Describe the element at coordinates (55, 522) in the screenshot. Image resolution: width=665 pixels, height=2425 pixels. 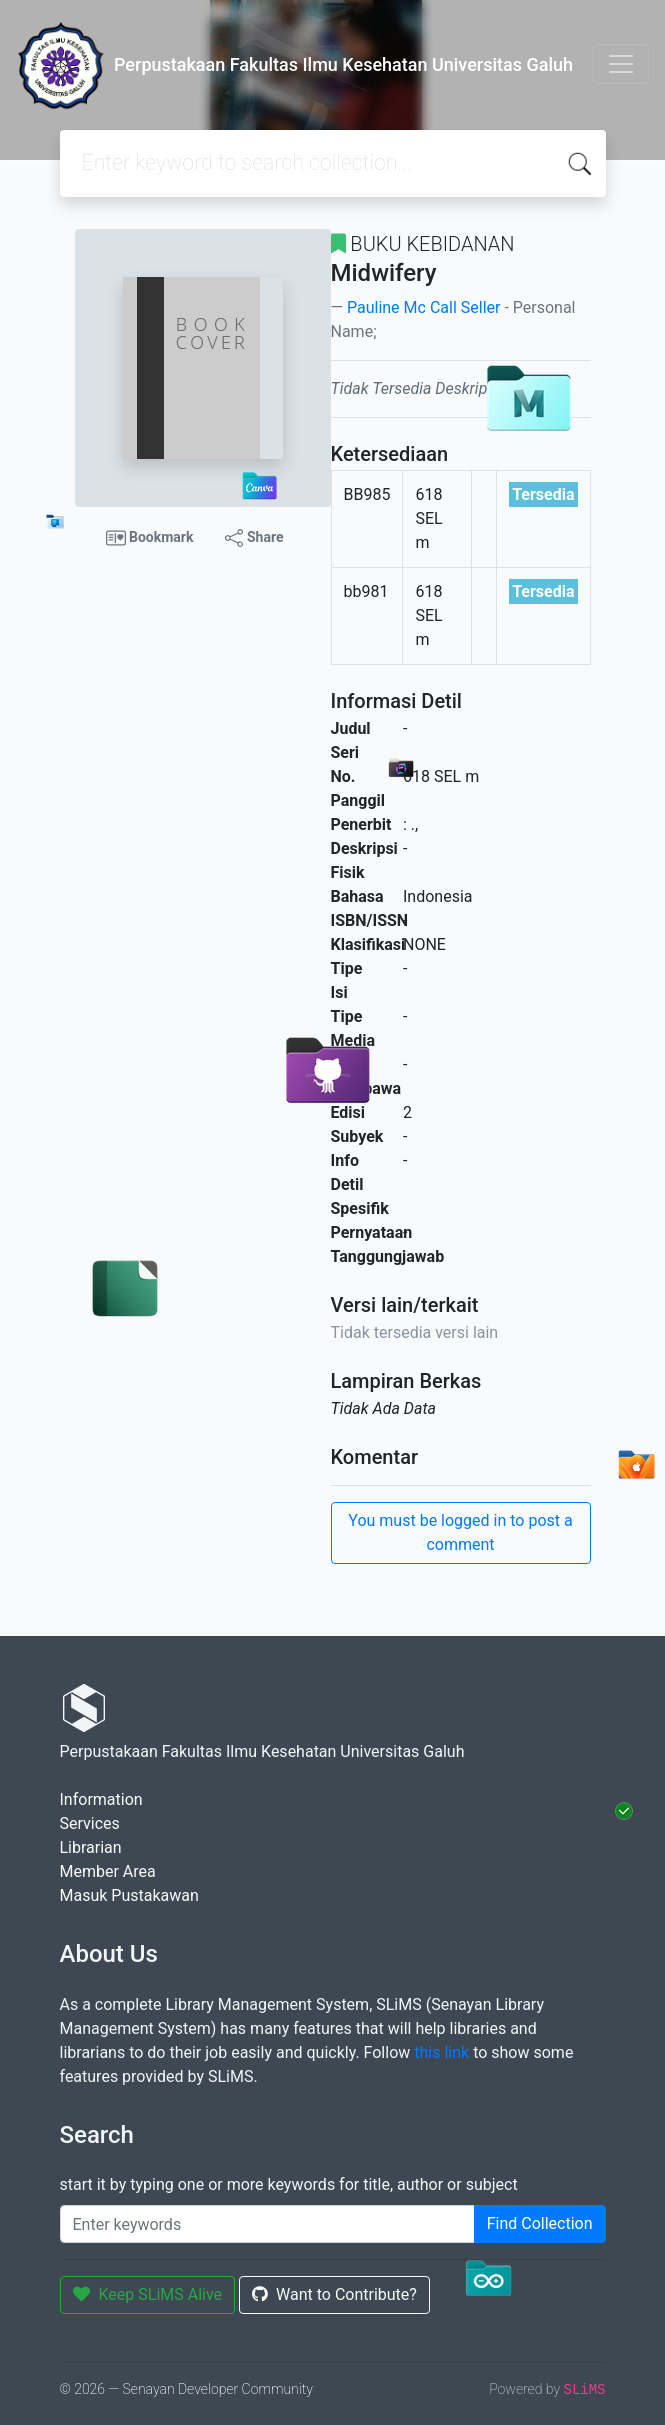
I see `open folder containing Microsoft Mitra or telephony files` at that location.